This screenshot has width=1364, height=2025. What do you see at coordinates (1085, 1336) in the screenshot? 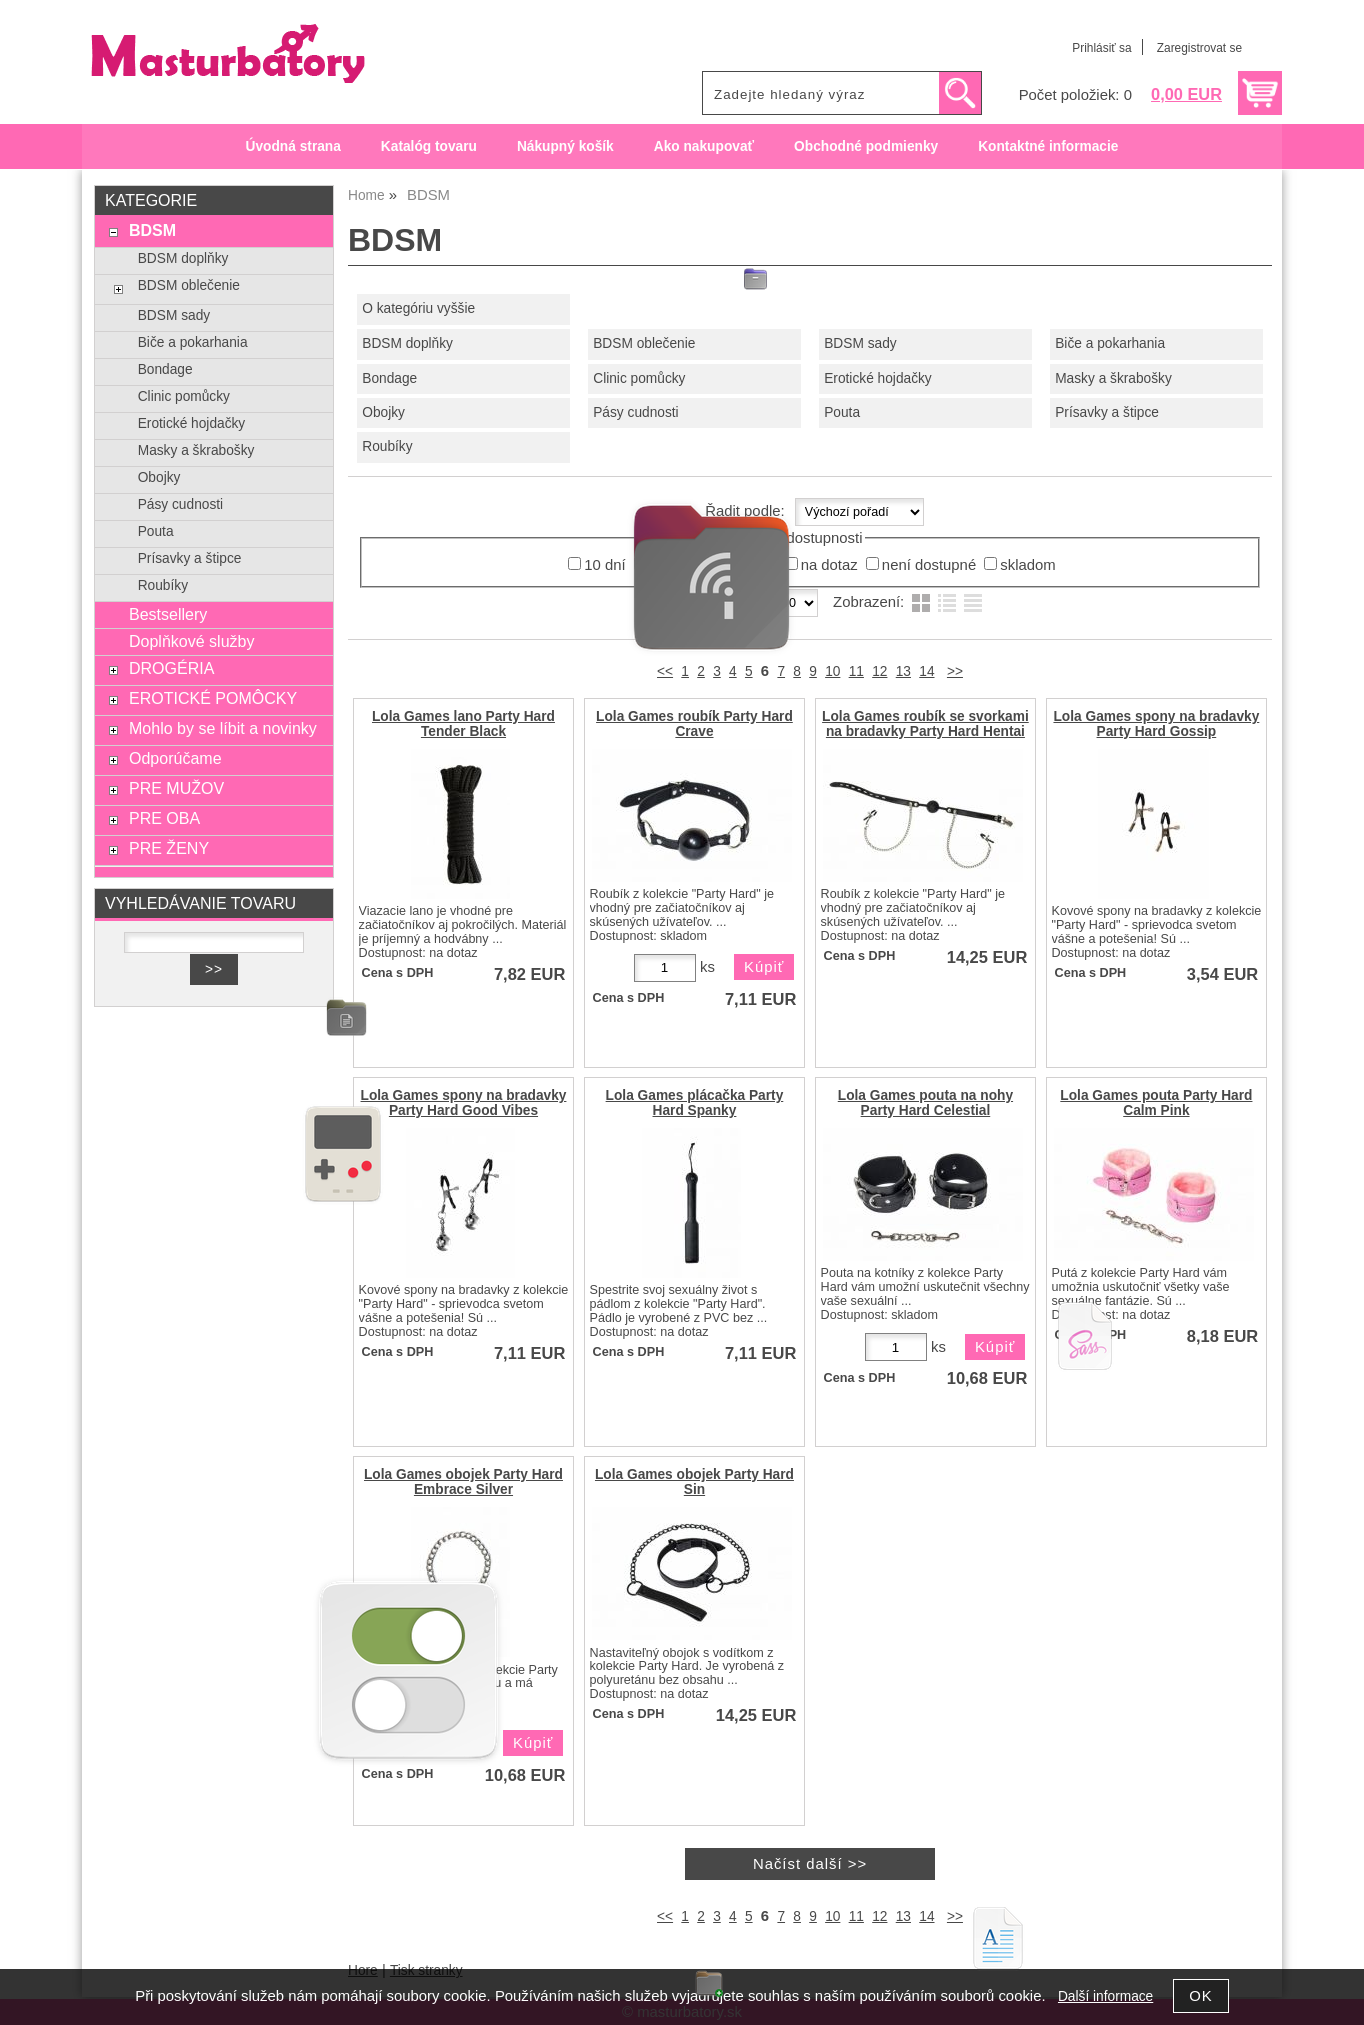
I see `scss stylesheet file` at bounding box center [1085, 1336].